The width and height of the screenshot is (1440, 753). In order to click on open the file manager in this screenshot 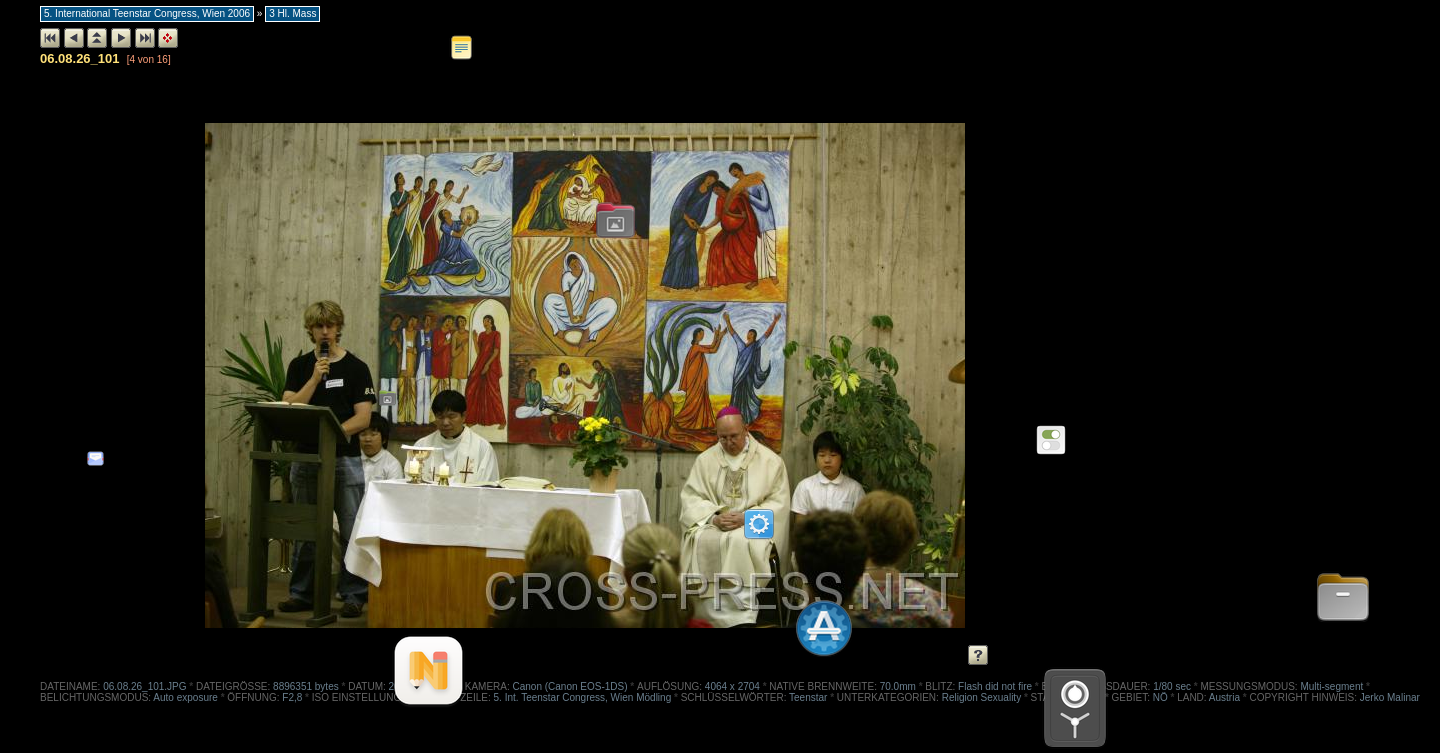, I will do `click(1343, 597)`.